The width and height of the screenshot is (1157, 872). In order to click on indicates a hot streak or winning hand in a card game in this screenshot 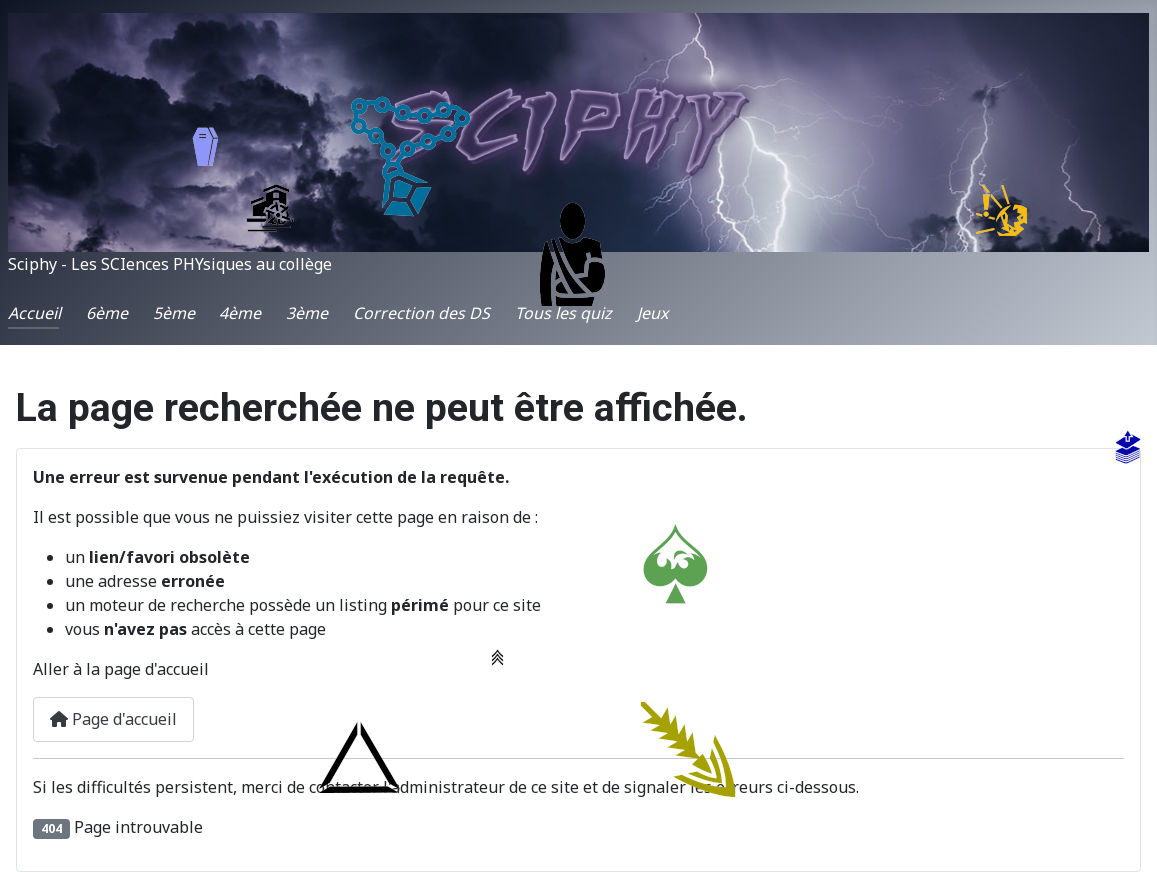, I will do `click(675, 564)`.